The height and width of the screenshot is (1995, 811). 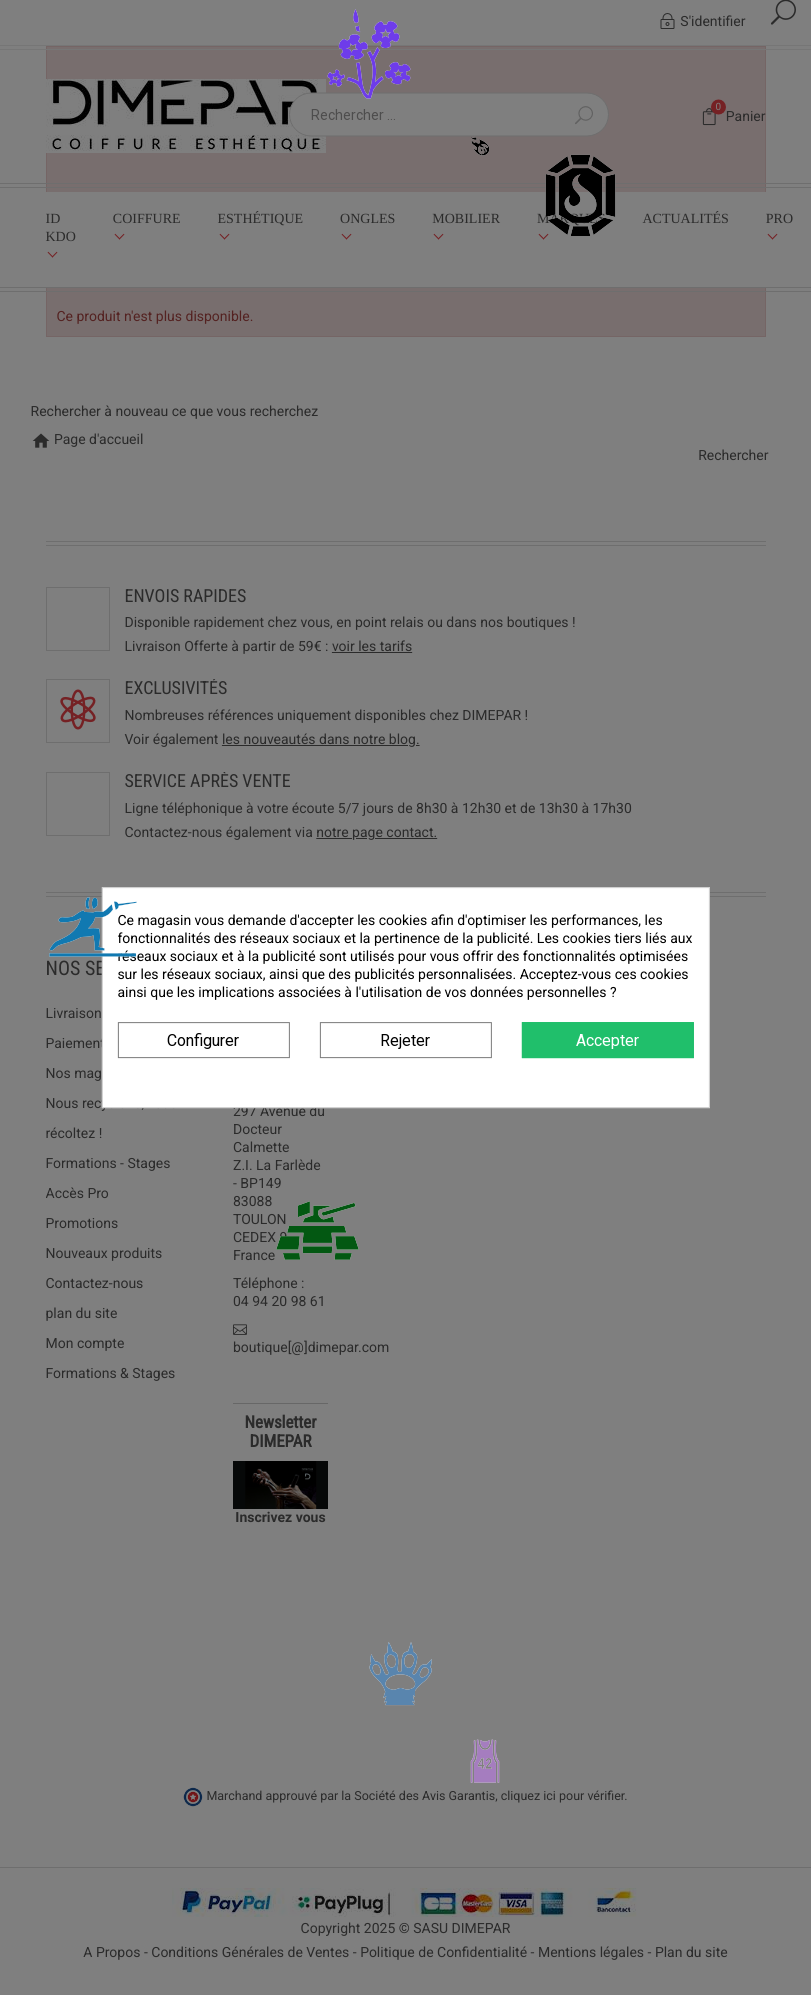 What do you see at coordinates (369, 53) in the screenshot?
I see `flax plant icon for crafting or farming games` at bounding box center [369, 53].